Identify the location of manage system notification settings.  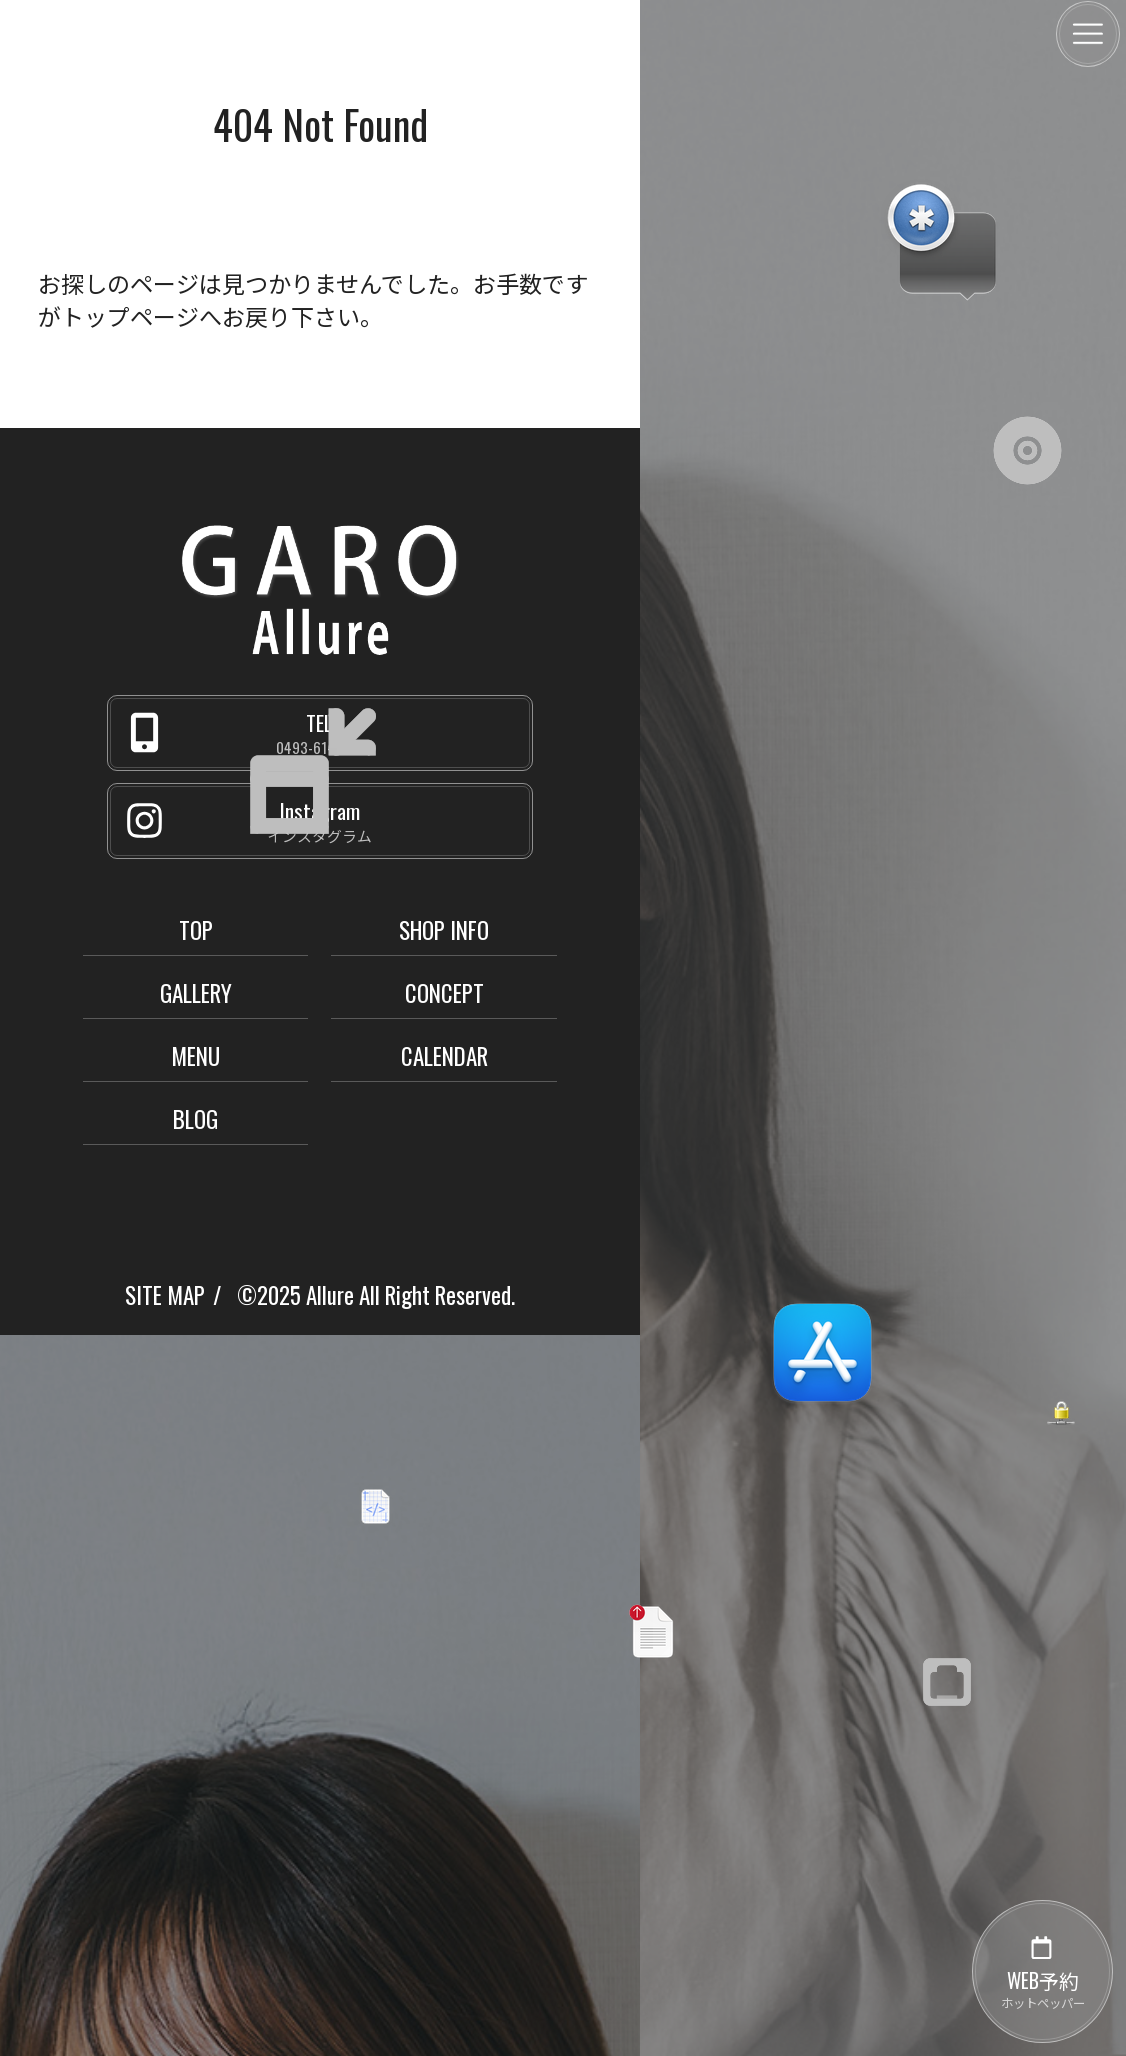
(943, 239).